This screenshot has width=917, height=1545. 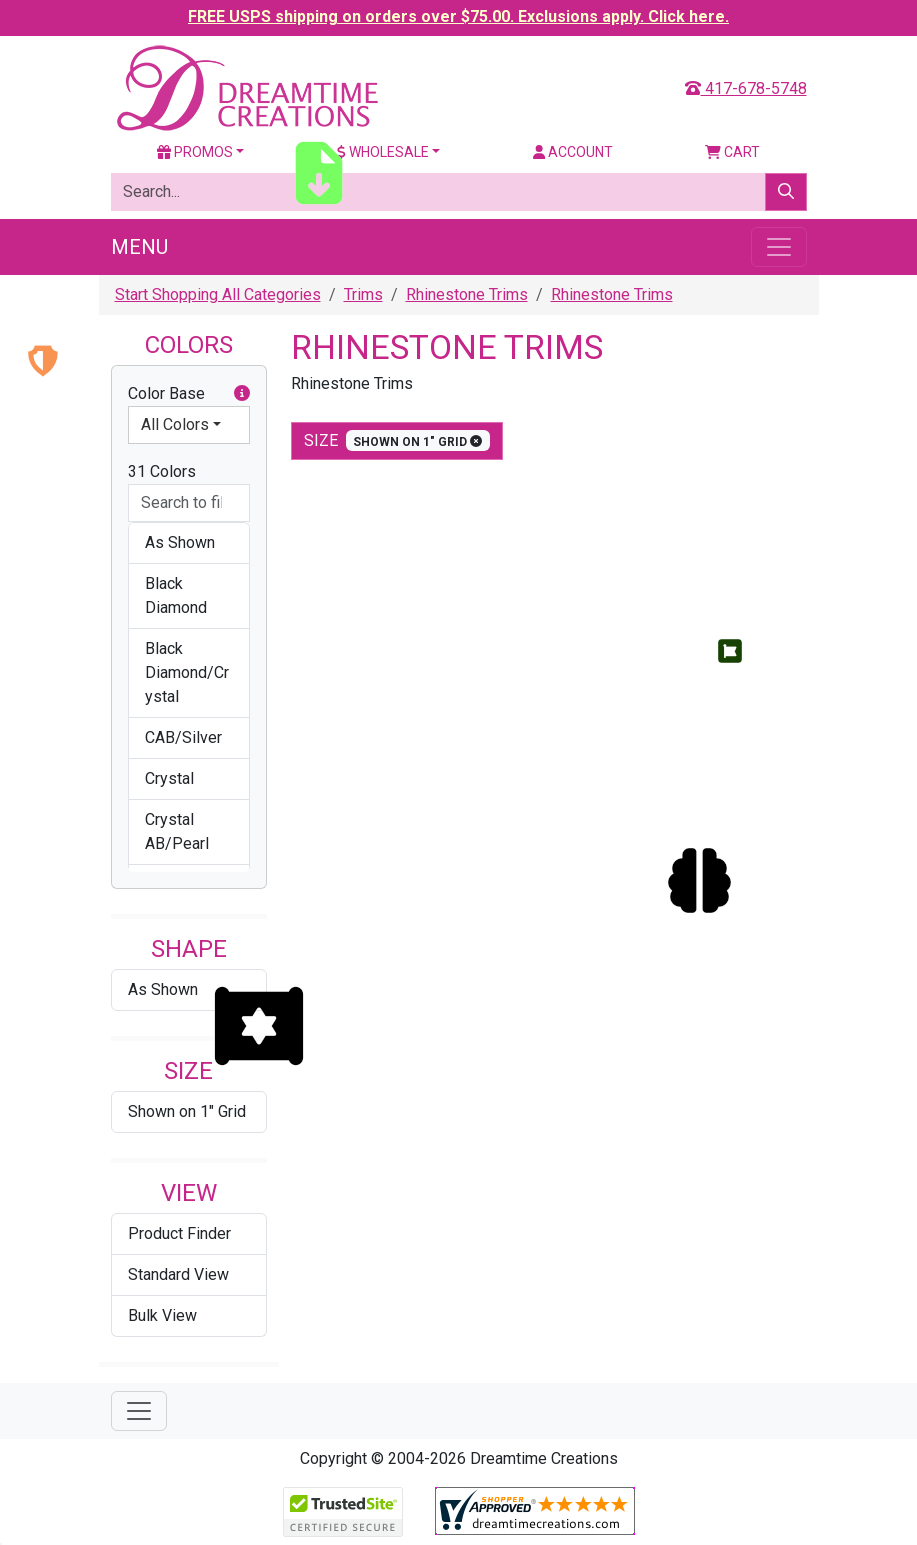 What do you see at coordinates (259, 1026) in the screenshot?
I see `access jewish religious texts or torah content` at bounding box center [259, 1026].